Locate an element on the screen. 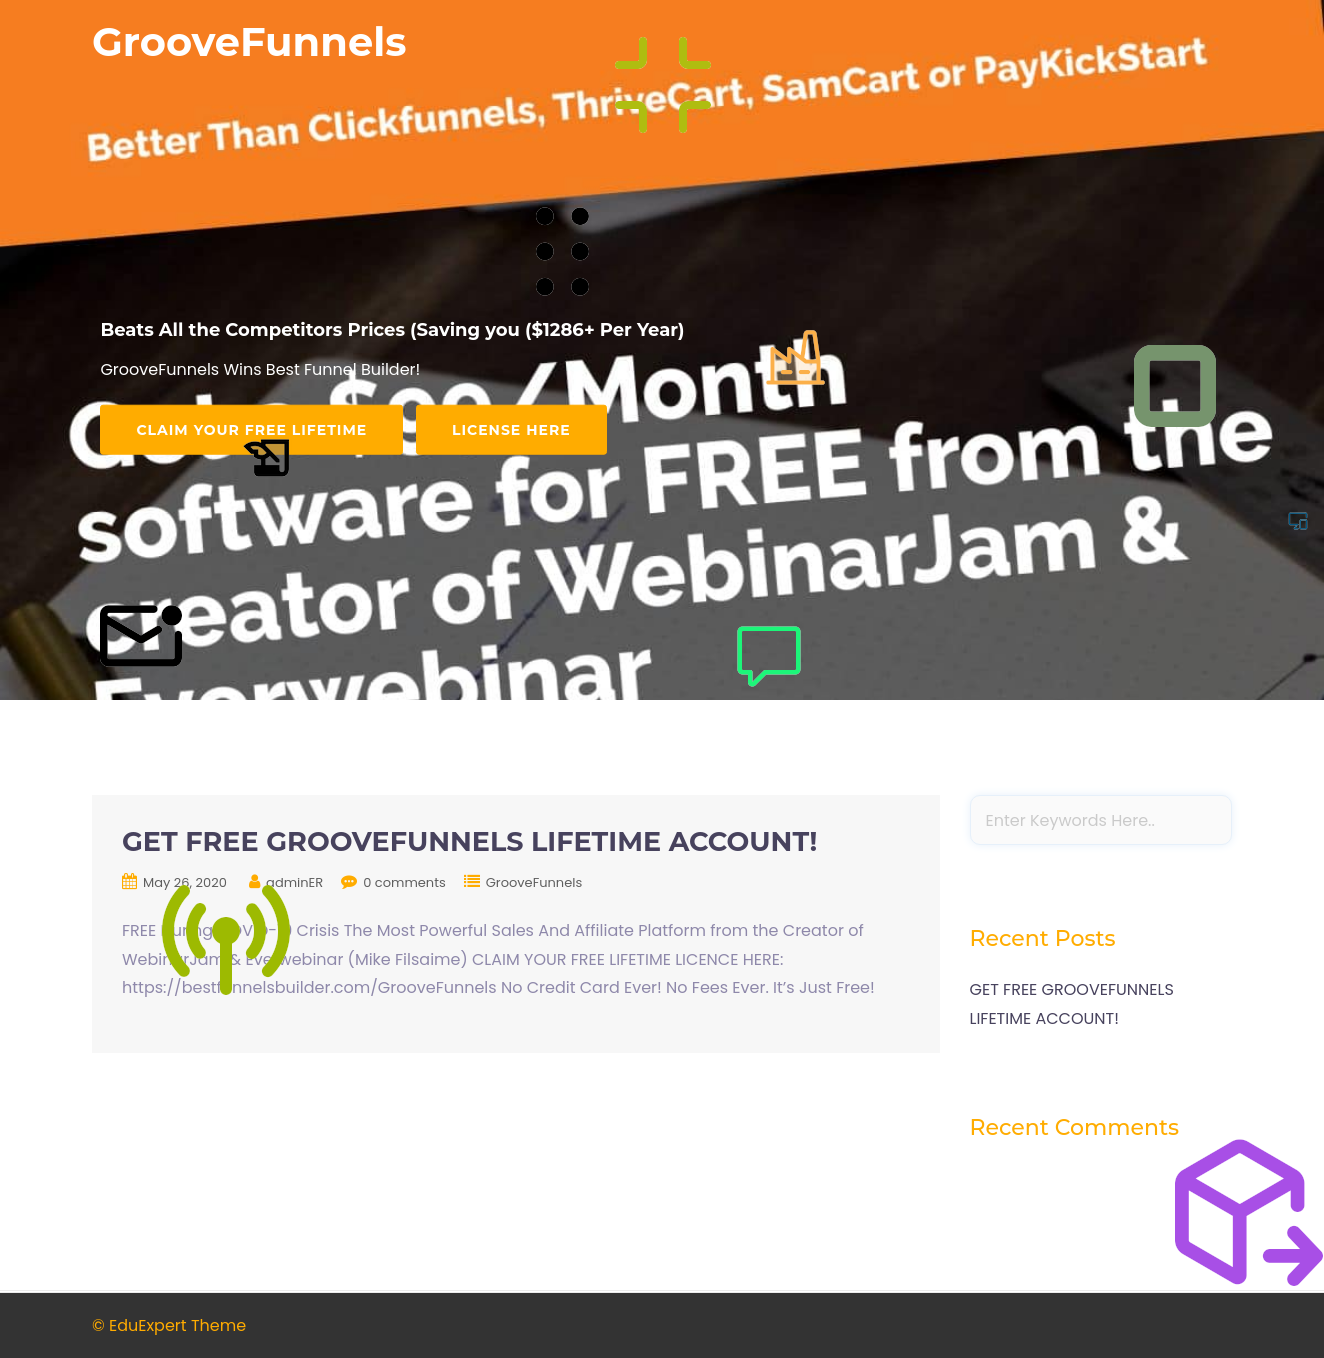  view document history or revisions is located at coordinates (268, 458).